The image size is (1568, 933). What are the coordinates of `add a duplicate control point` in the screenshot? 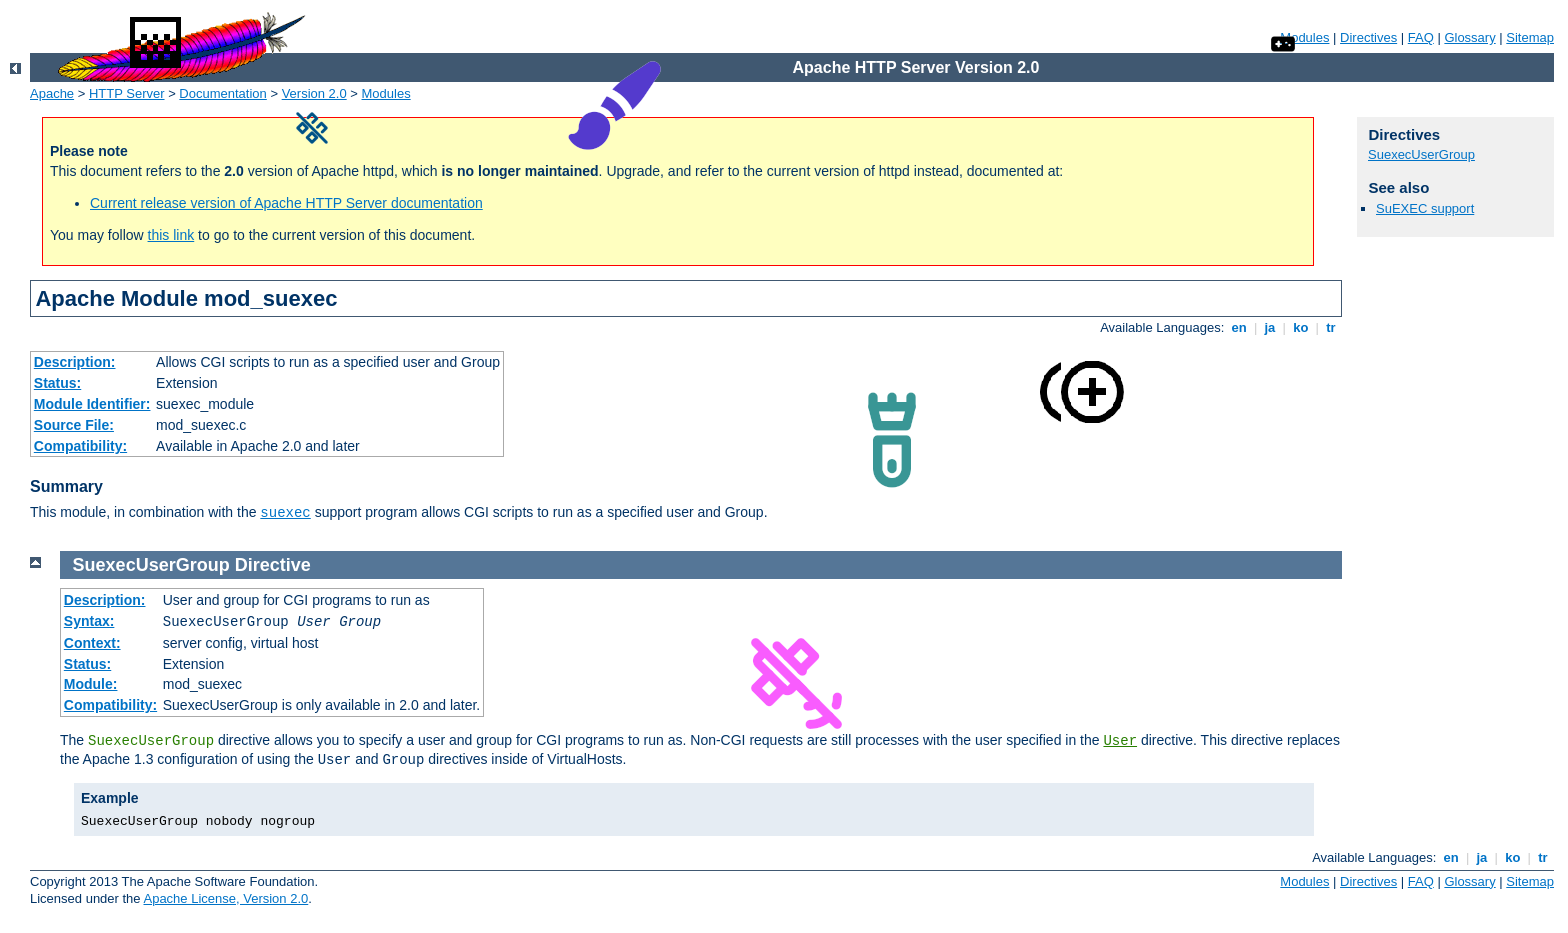 It's located at (1082, 392).